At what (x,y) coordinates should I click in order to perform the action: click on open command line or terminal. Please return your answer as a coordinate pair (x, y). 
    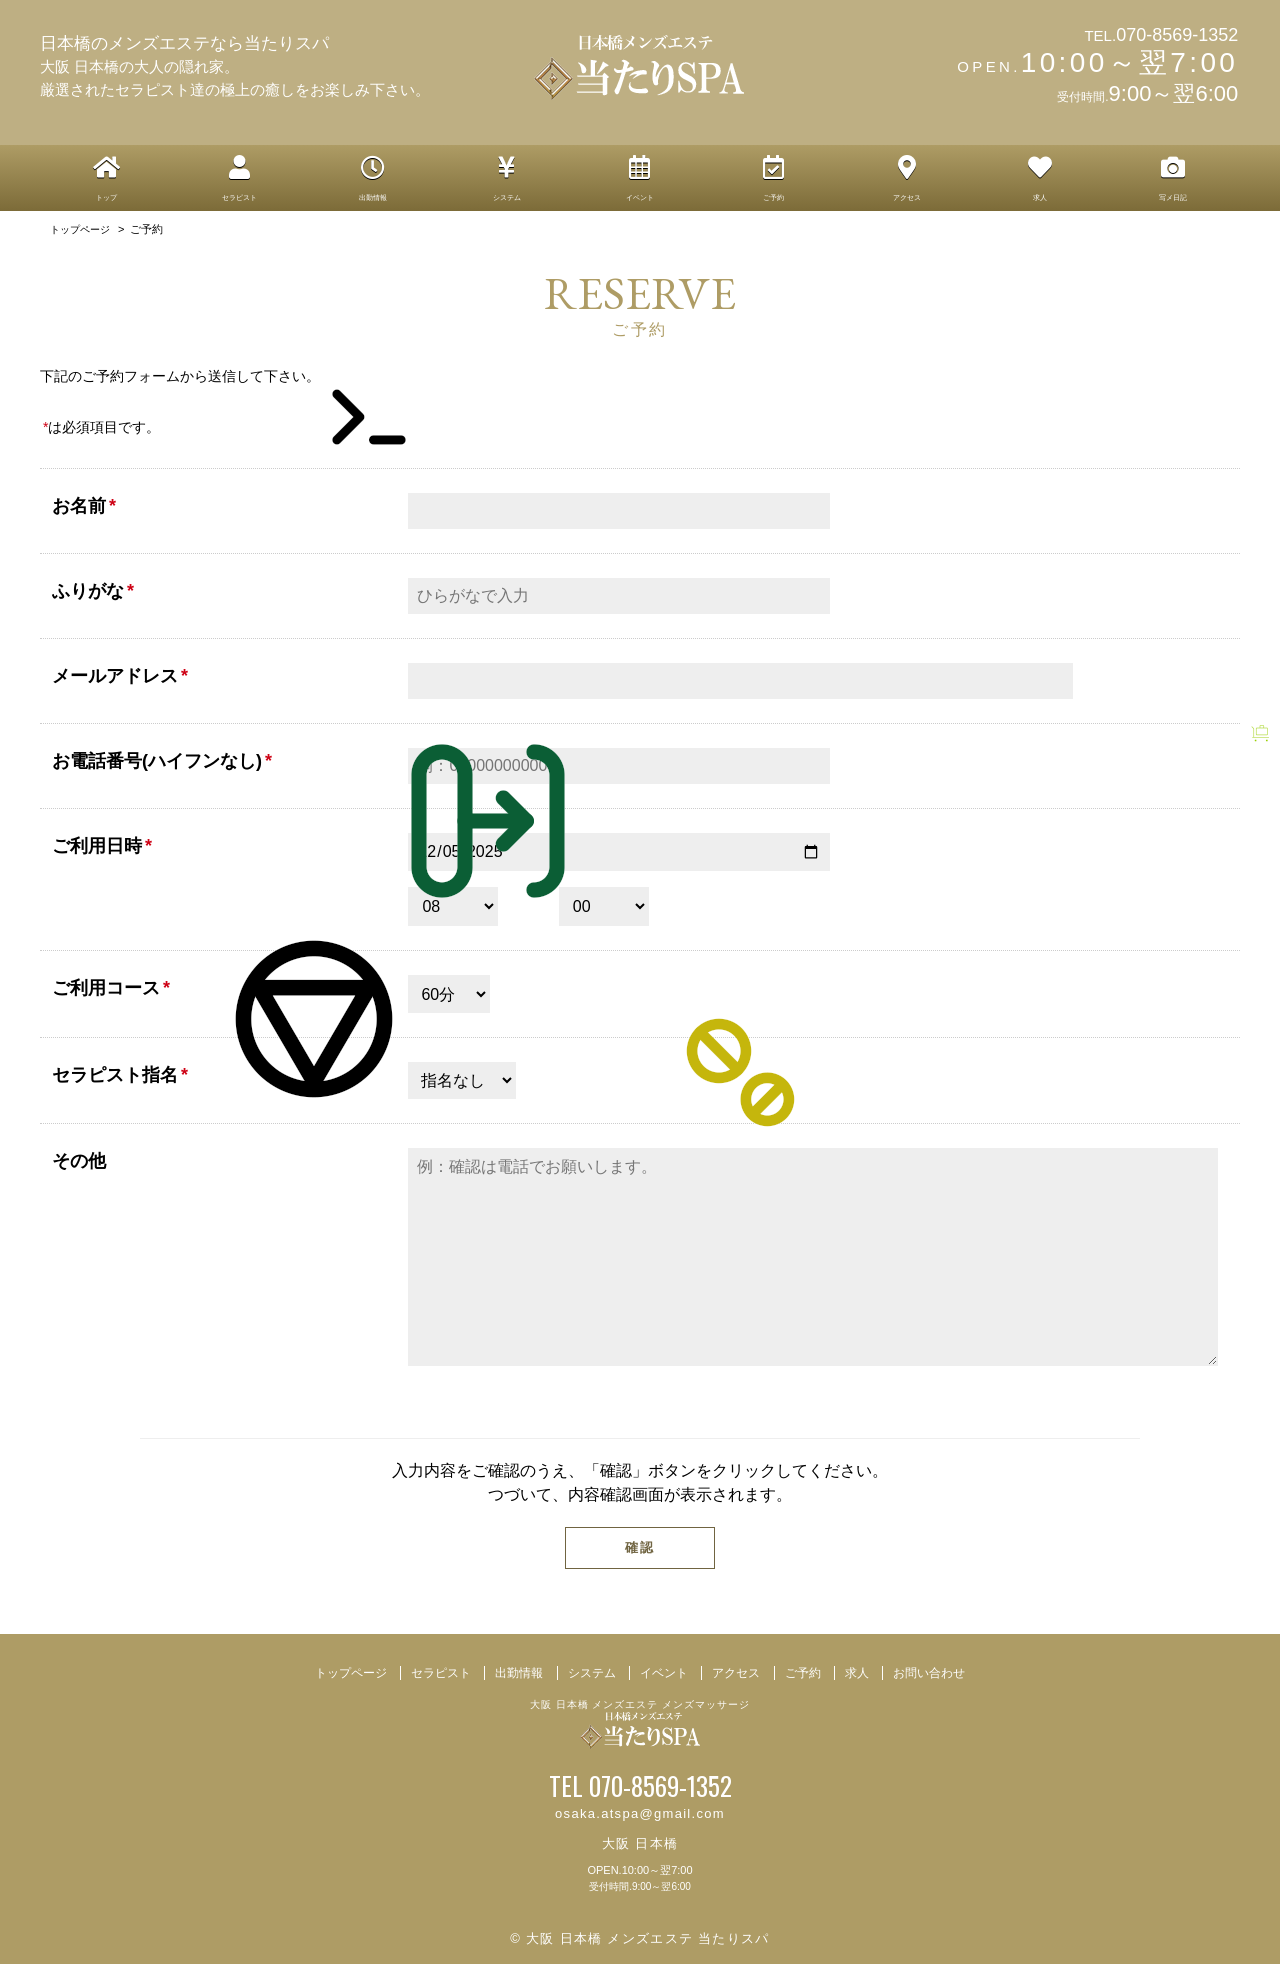
    Looking at the image, I should click on (369, 417).